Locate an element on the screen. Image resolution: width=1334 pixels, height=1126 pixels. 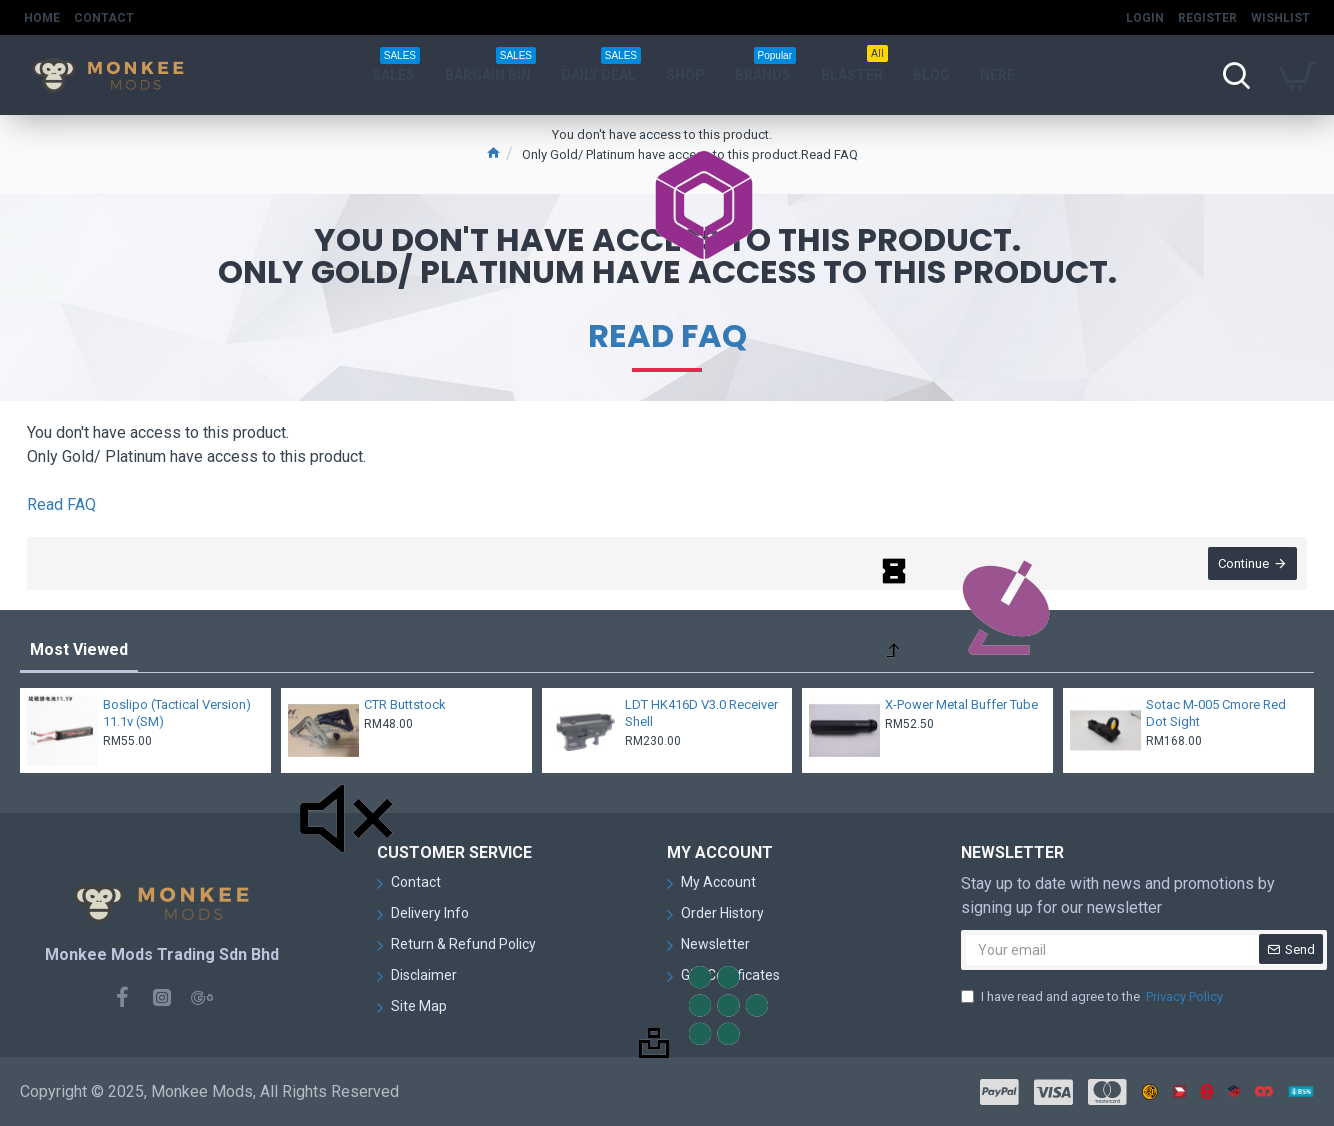
open the mubi streaming app is located at coordinates (728, 1005).